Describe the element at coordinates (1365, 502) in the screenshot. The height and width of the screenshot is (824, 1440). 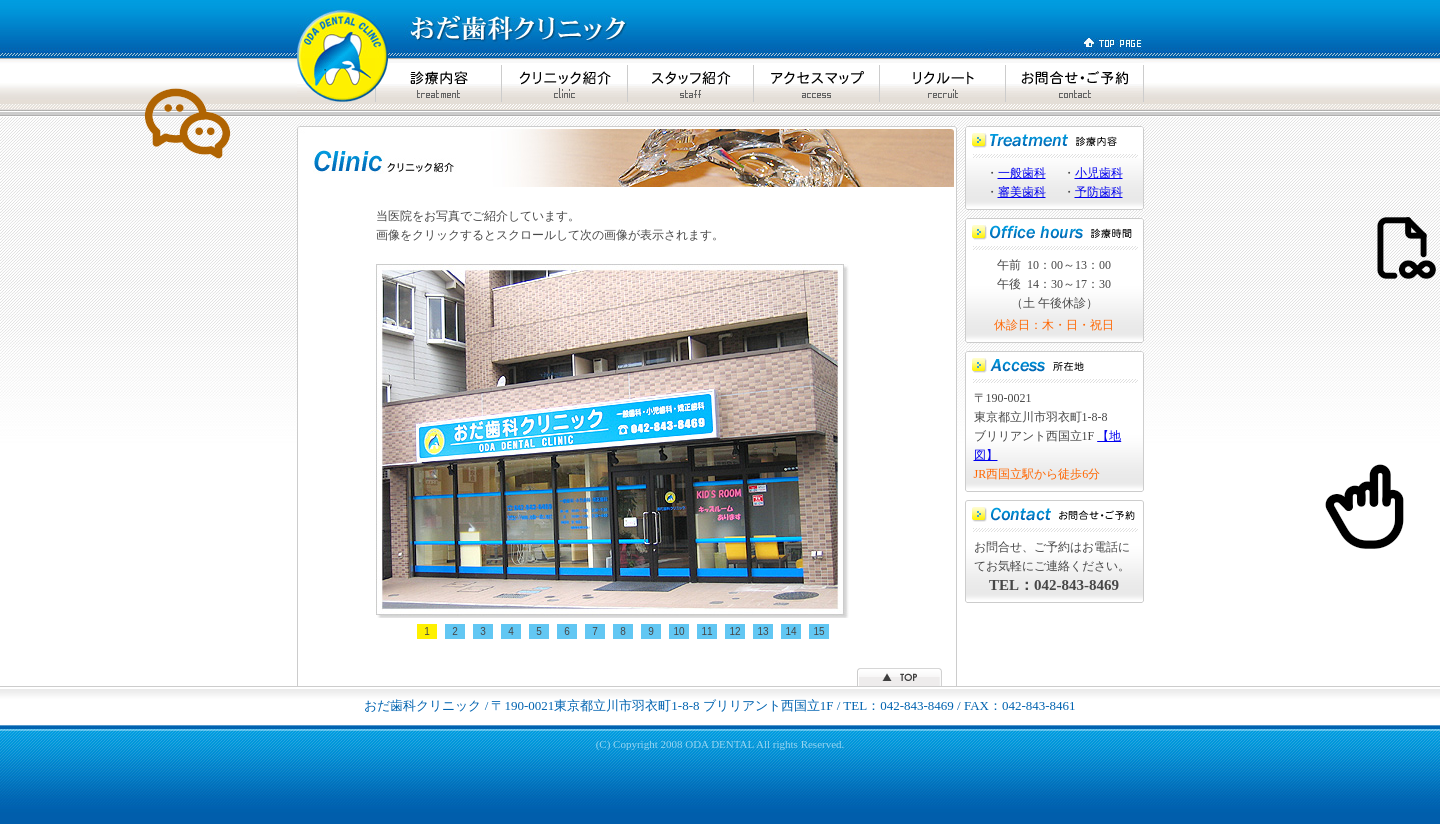
I see `select or highlight the ring finger for gesture input` at that location.